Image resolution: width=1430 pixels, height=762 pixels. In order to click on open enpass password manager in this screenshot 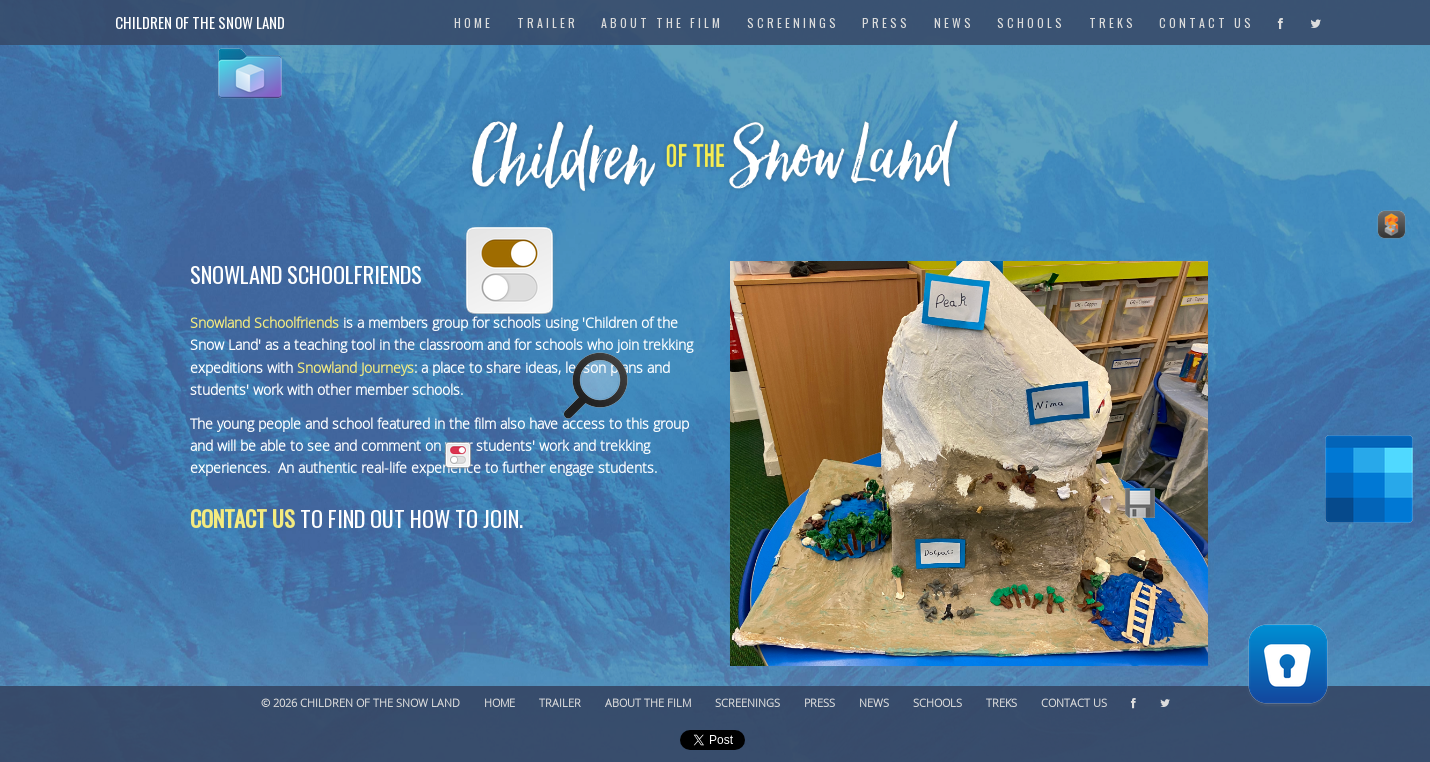, I will do `click(1288, 664)`.